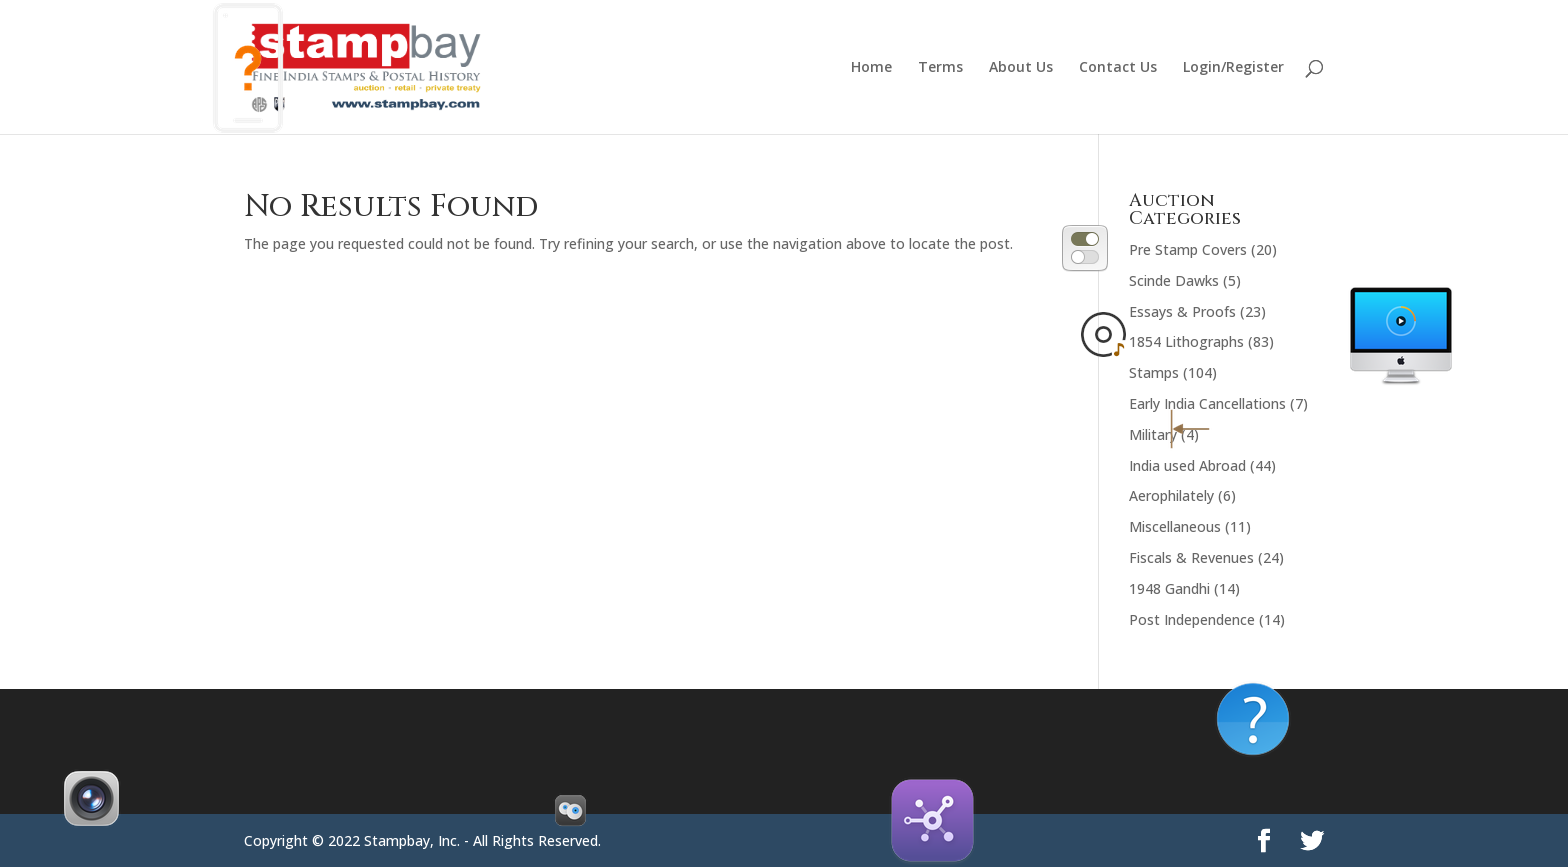  Describe the element at coordinates (570, 810) in the screenshot. I see `open xfce4 eyes desktop widget` at that location.